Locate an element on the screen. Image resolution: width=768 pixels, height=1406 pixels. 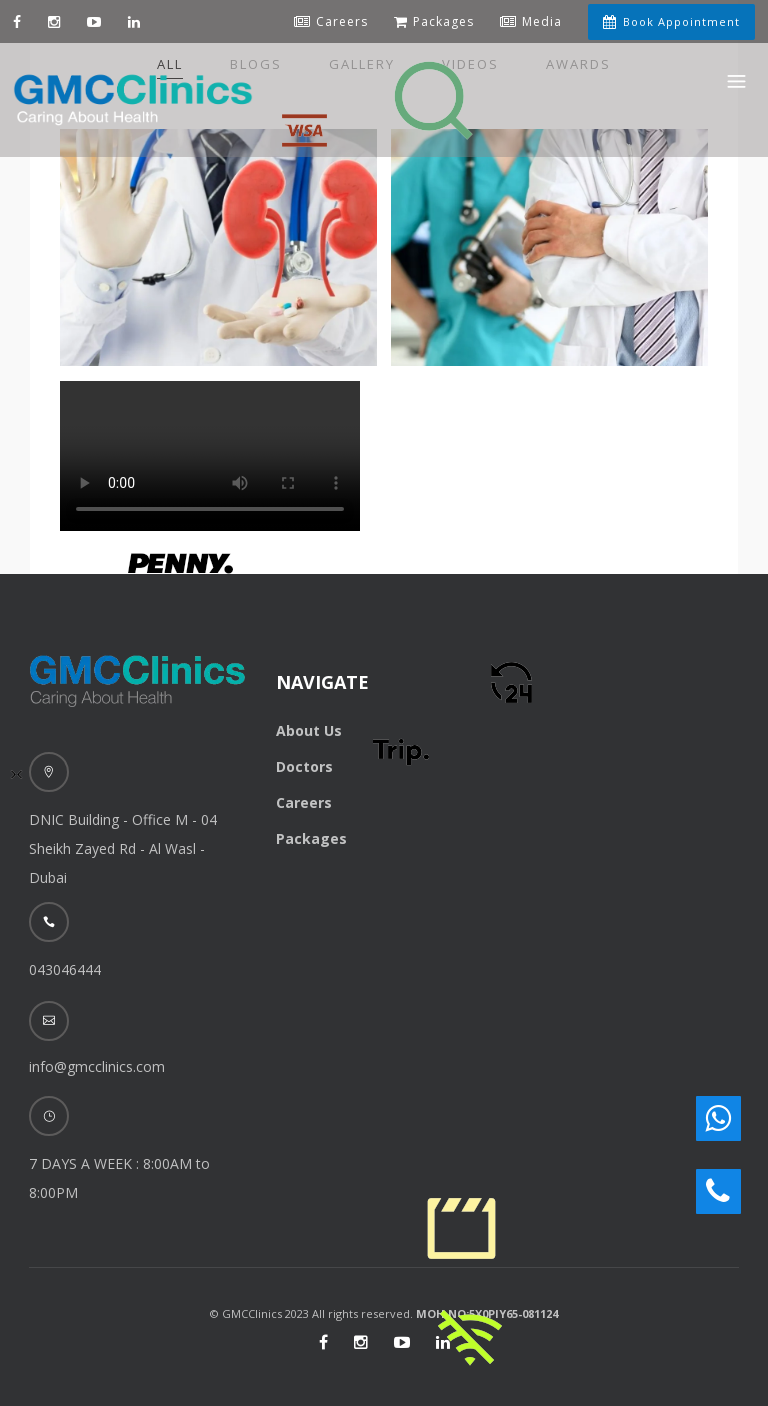
access video or film editing tools is located at coordinates (461, 1228).